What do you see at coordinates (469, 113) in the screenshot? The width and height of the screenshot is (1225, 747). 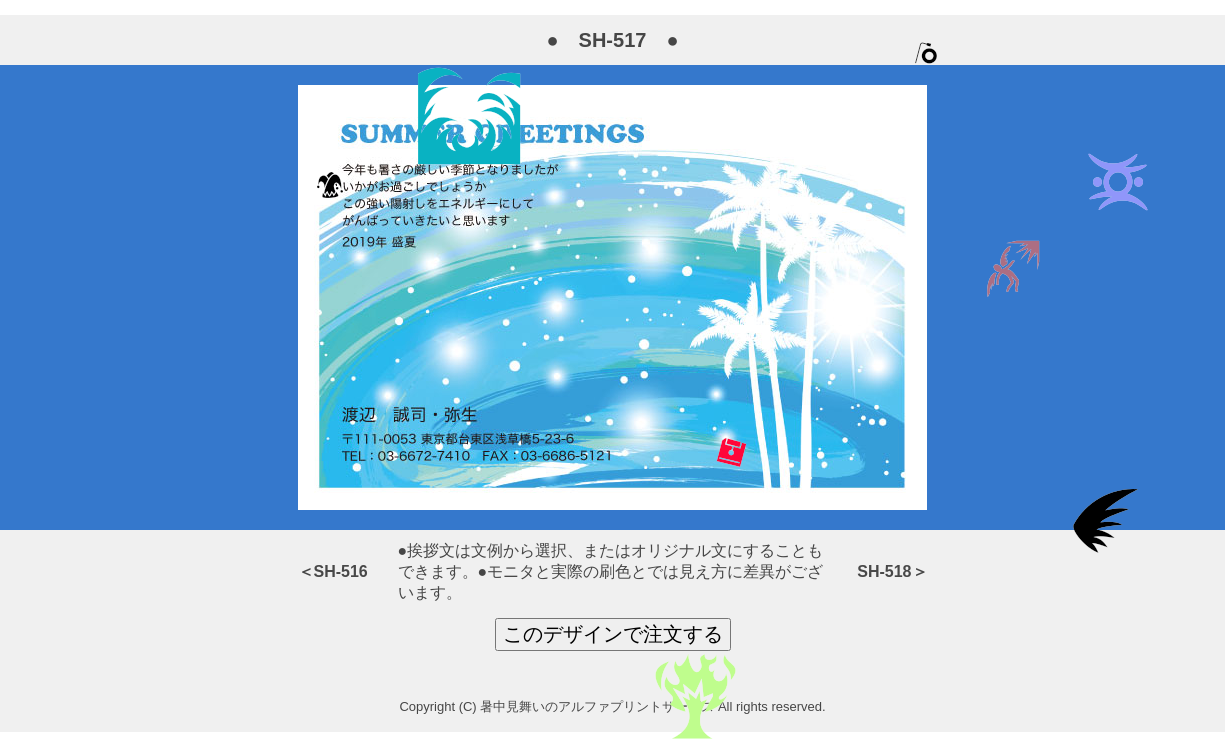 I see `enter a fire-themed portal or dungeon` at bounding box center [469, 113].